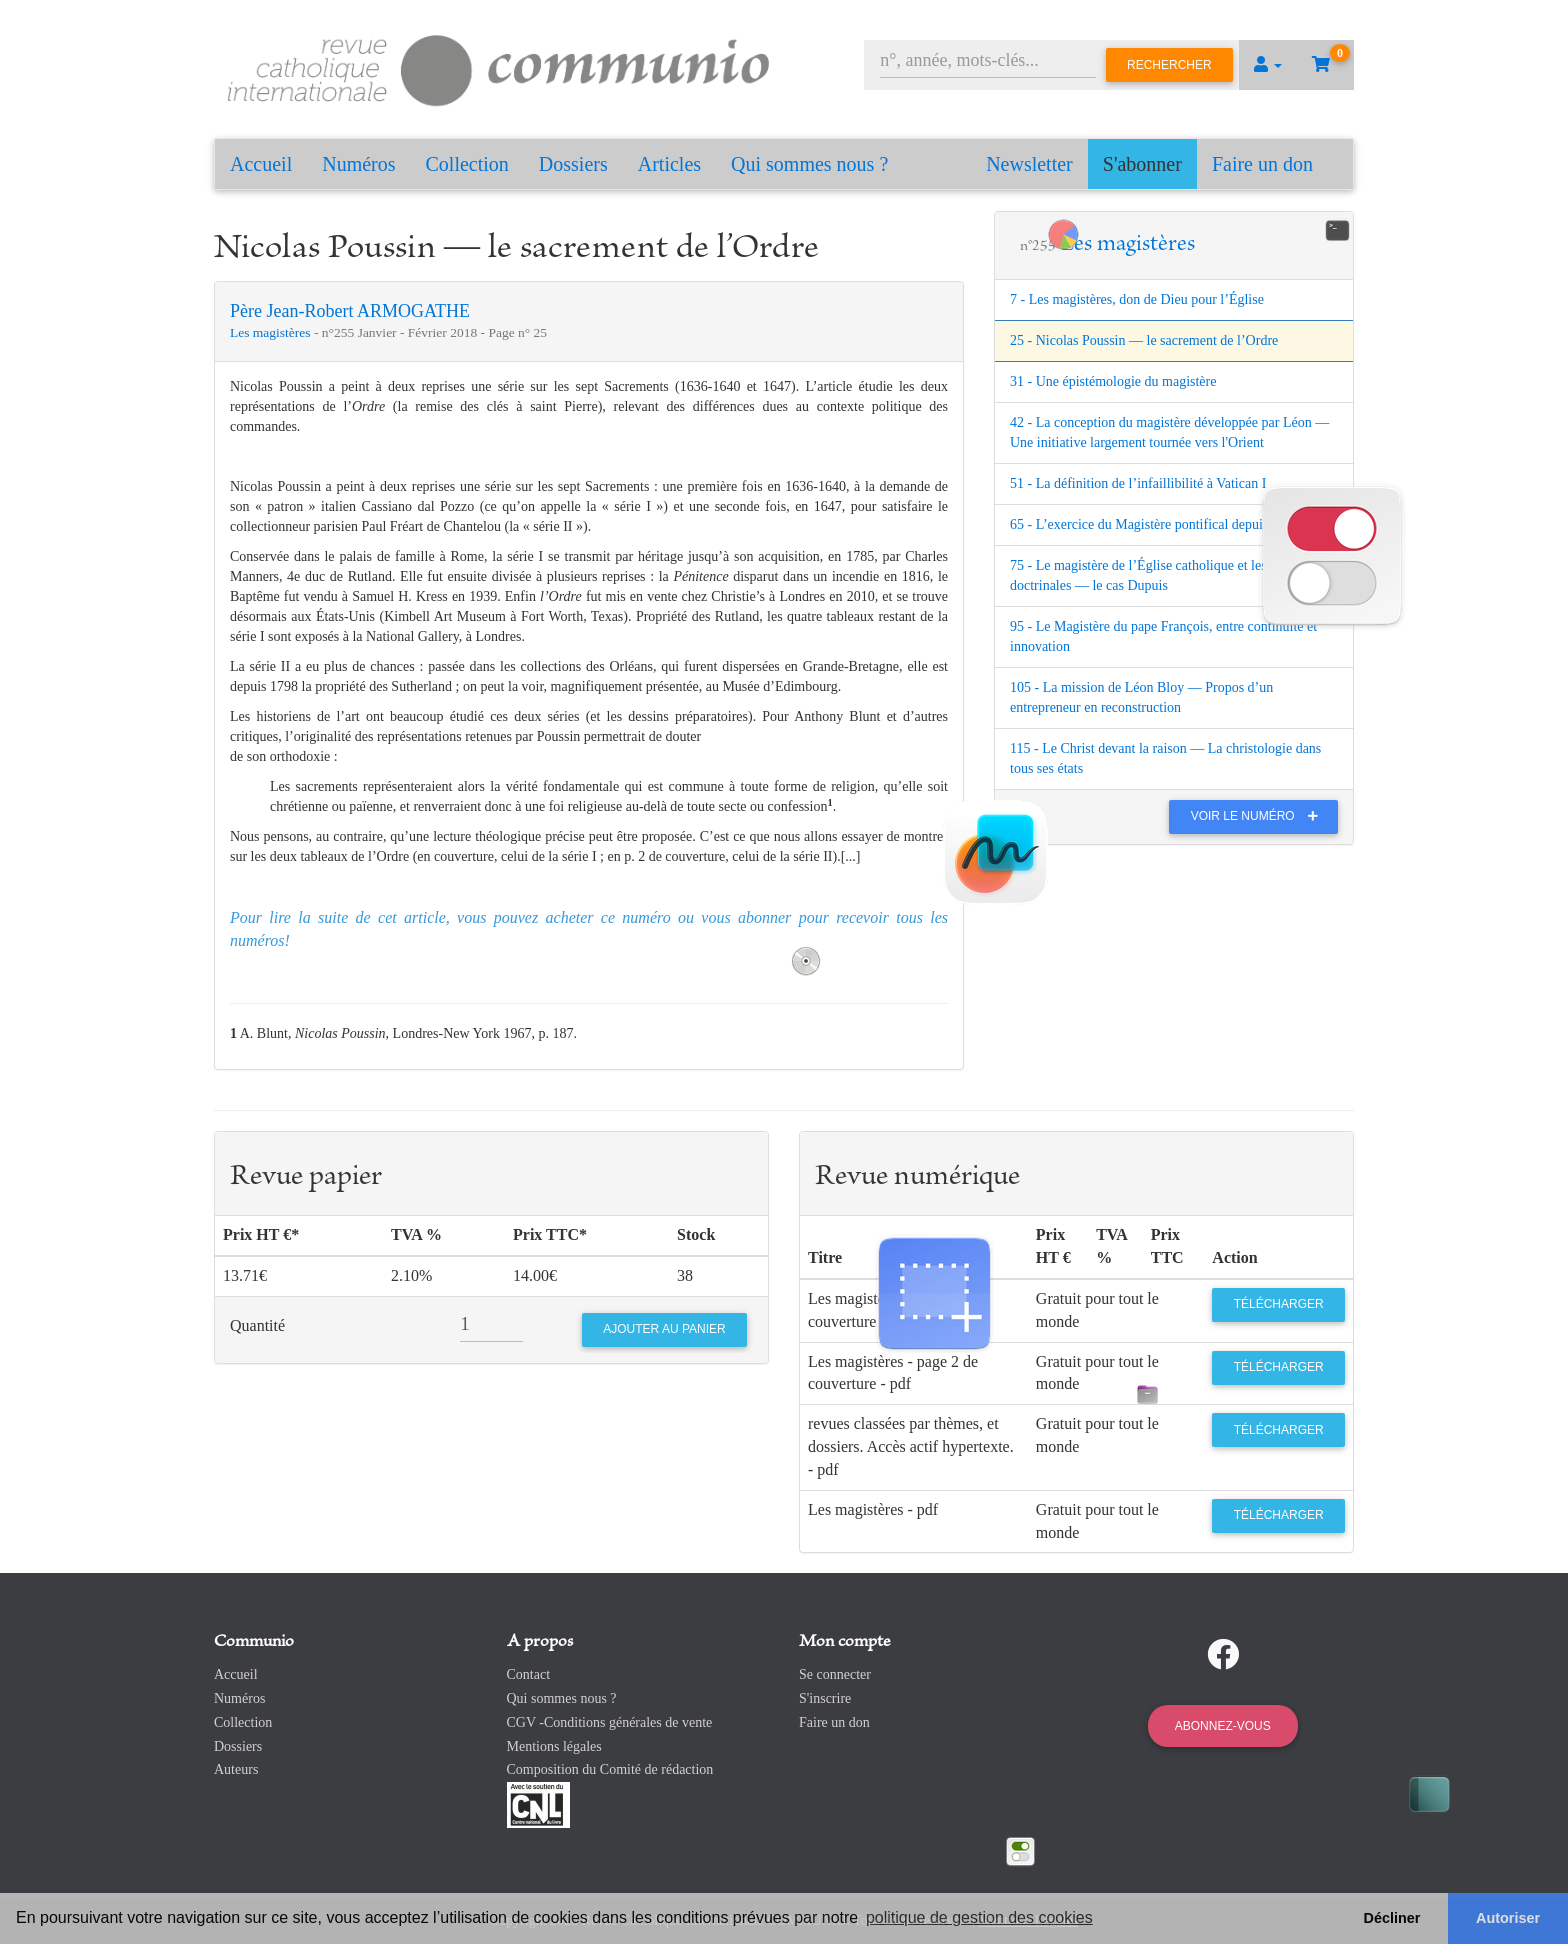  I want to click on access the desktop folder, so click(1429, 1793).